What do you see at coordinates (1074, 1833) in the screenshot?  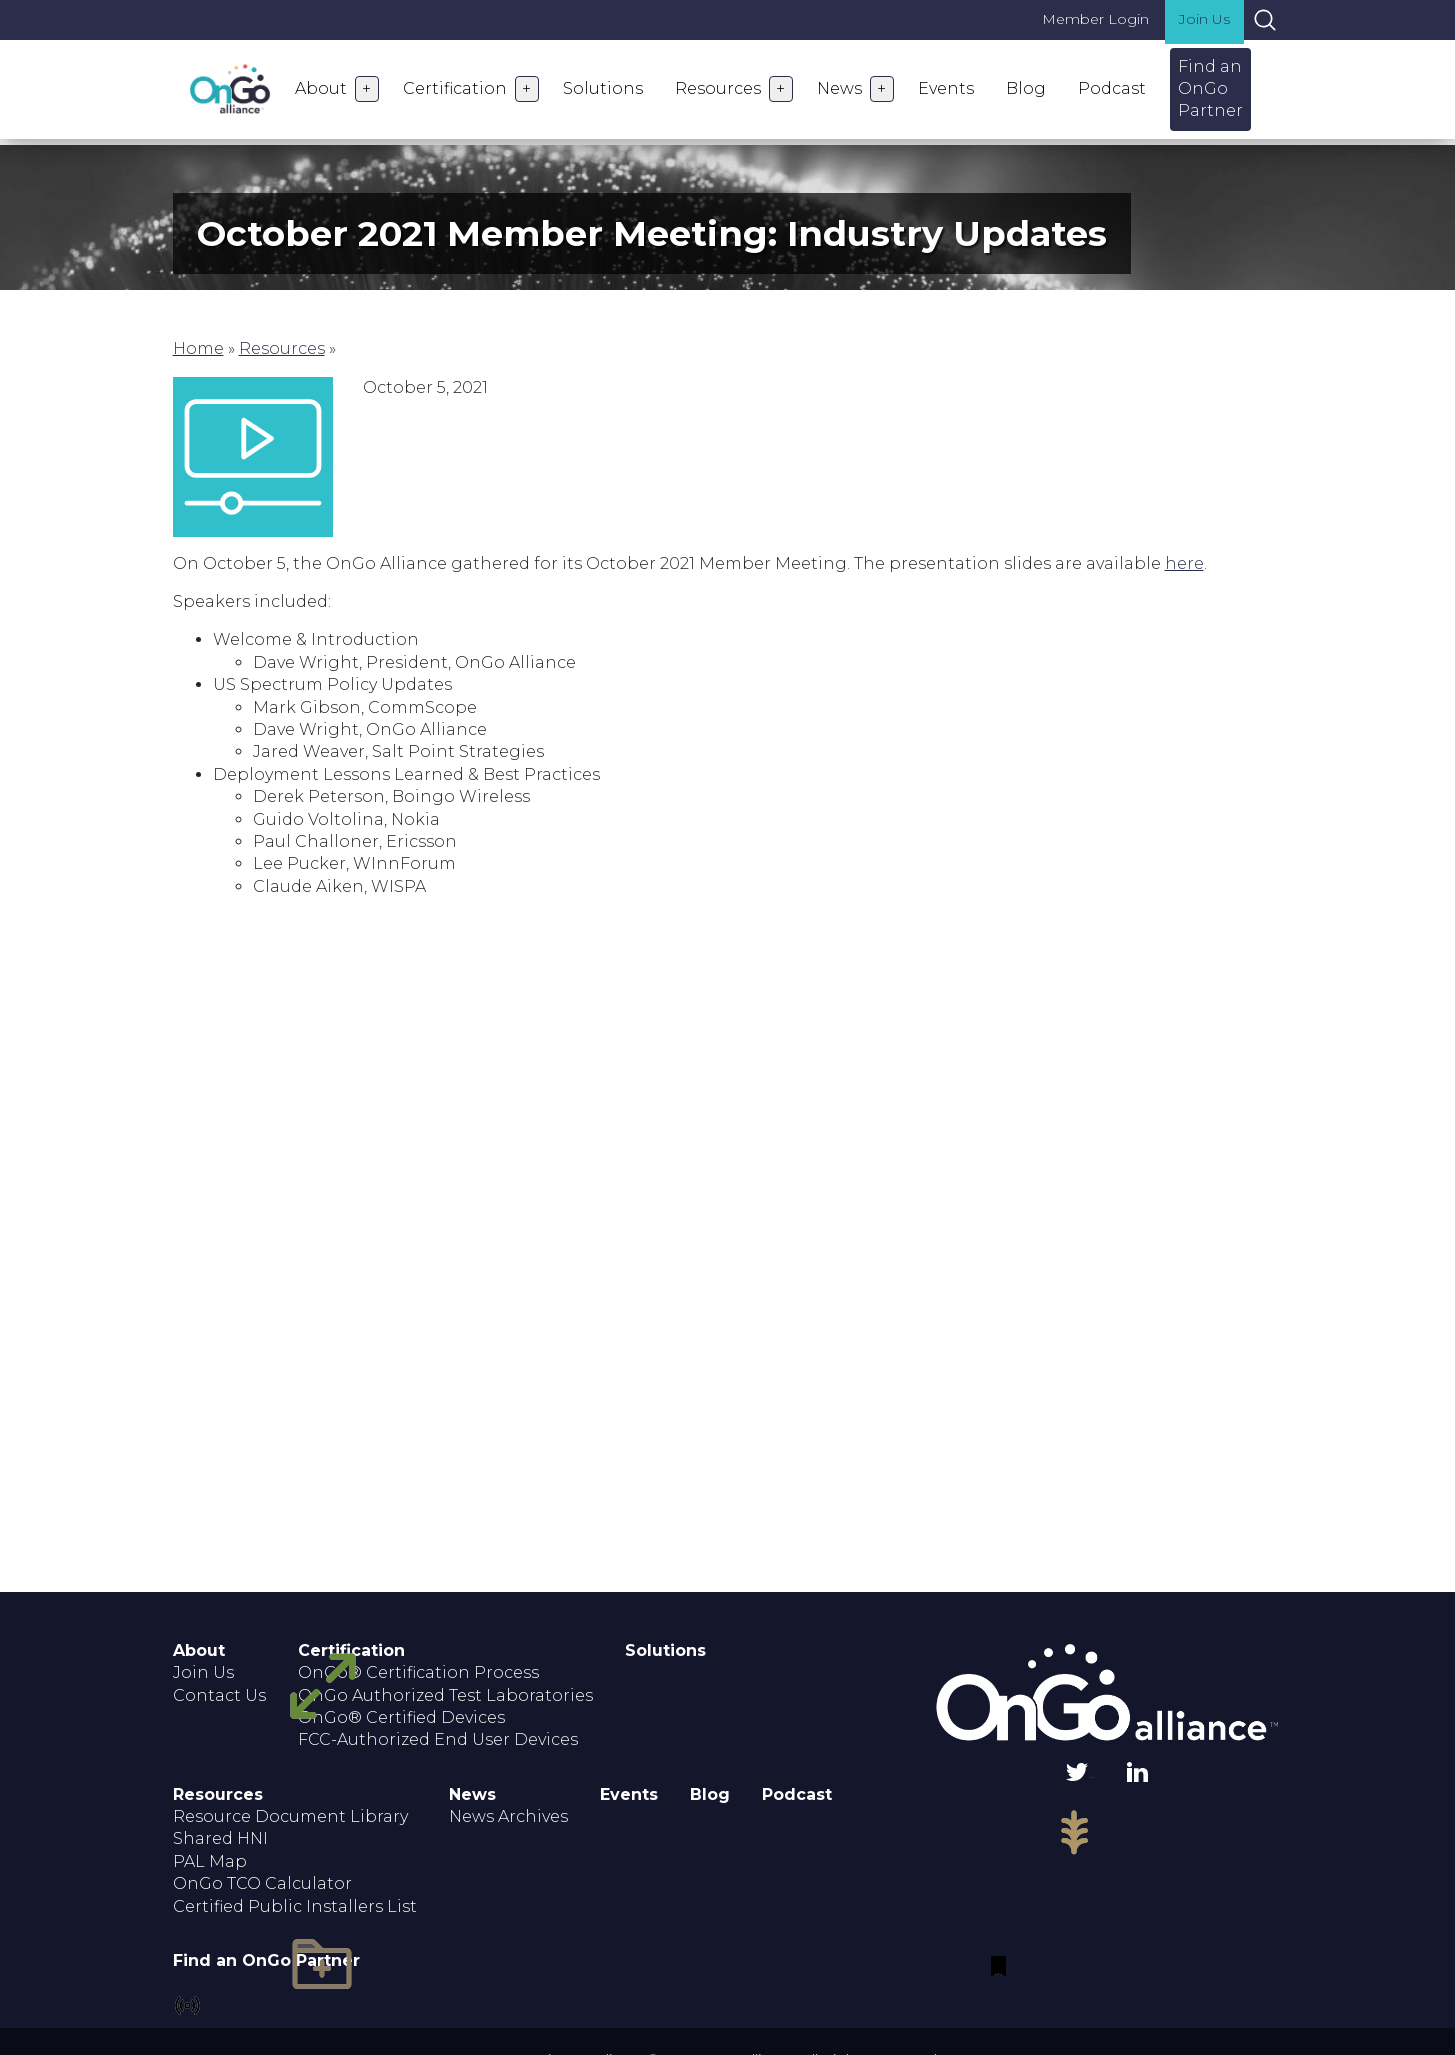 I see `view growth metrics or analytics` at bounding box center [1074, 1833].